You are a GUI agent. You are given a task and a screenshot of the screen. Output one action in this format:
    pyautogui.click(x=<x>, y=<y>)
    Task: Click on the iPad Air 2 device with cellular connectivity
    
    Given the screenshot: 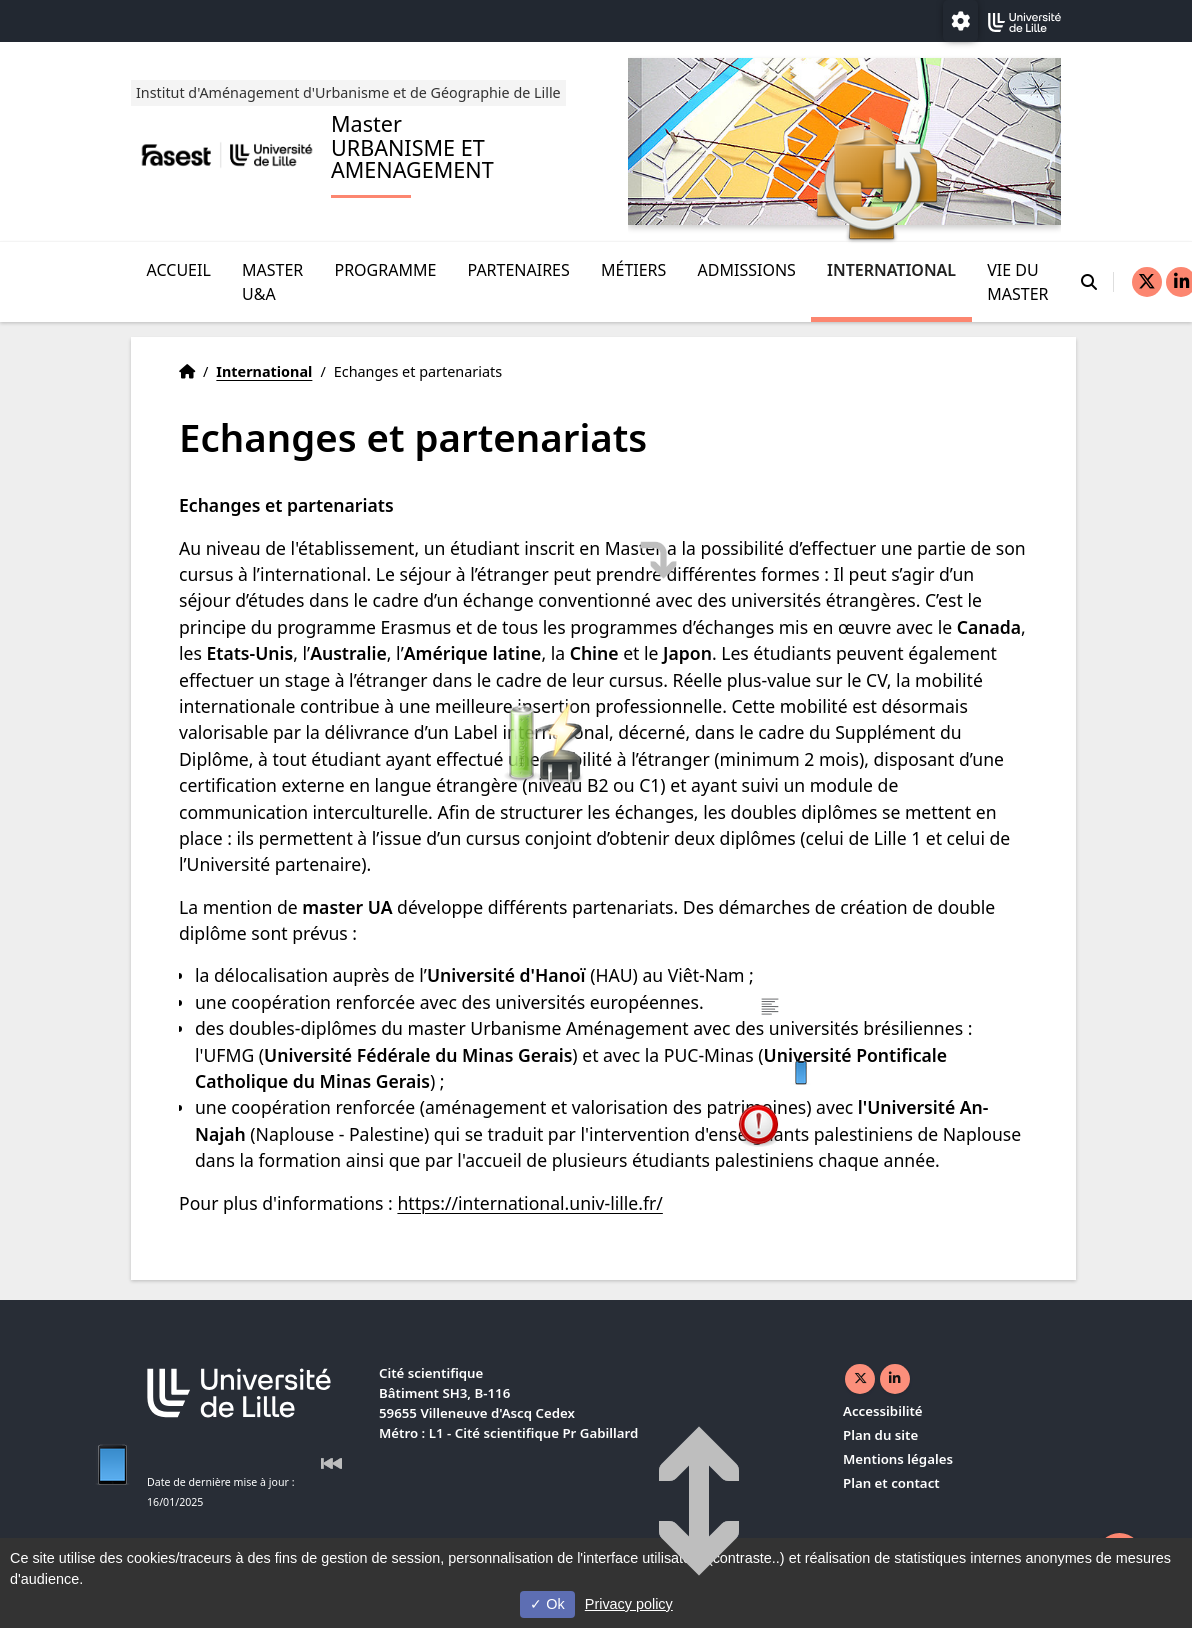 What is the action you would take?
    pyautogui.click(x=112, y=1464)
    